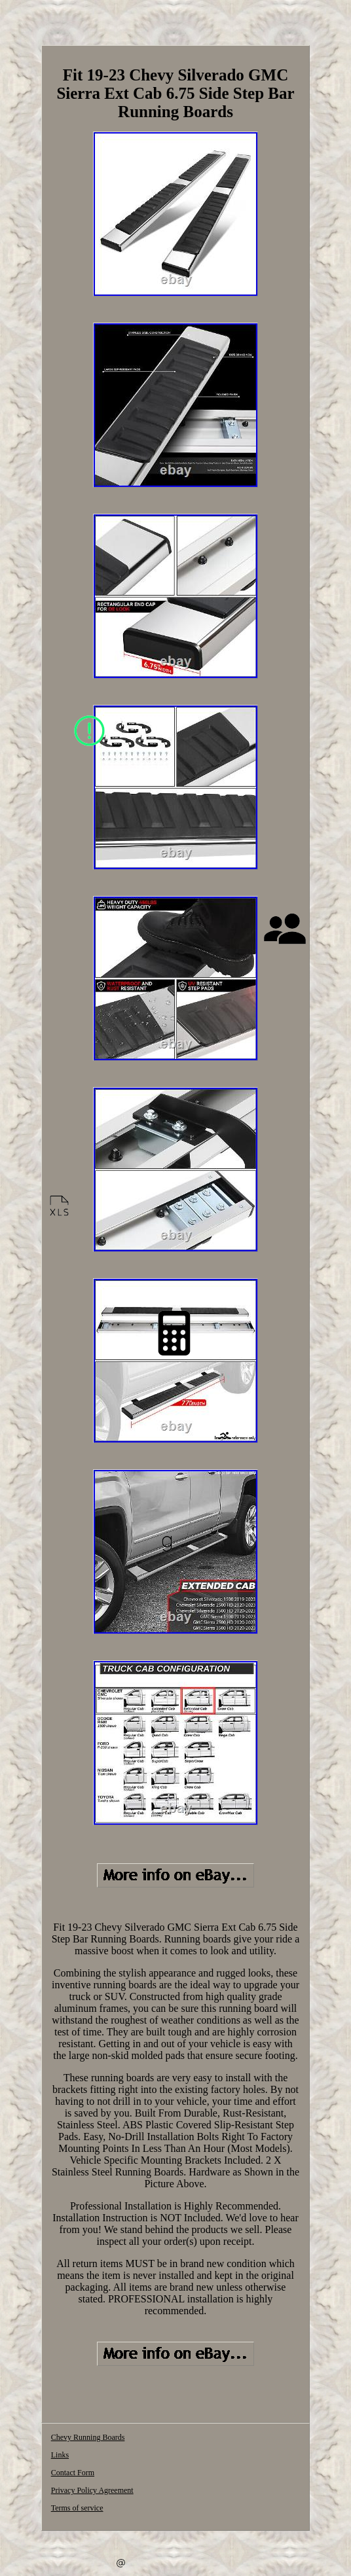 The height and width of the screenshot is (2576, 351). What do you see at coordinates (225, 1435) in the screenshot?
I see `access swimming or pool activities` at bounding box center [225, 1435].